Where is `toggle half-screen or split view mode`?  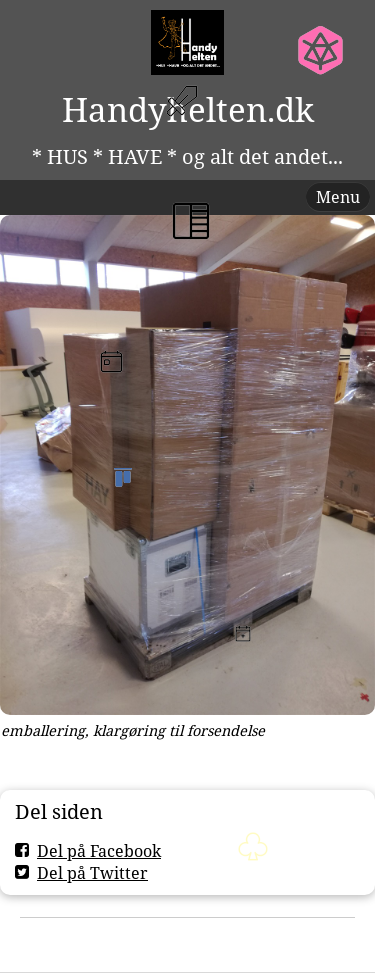 toggle half-screen or split view mode is located at coordinates (191, 221).